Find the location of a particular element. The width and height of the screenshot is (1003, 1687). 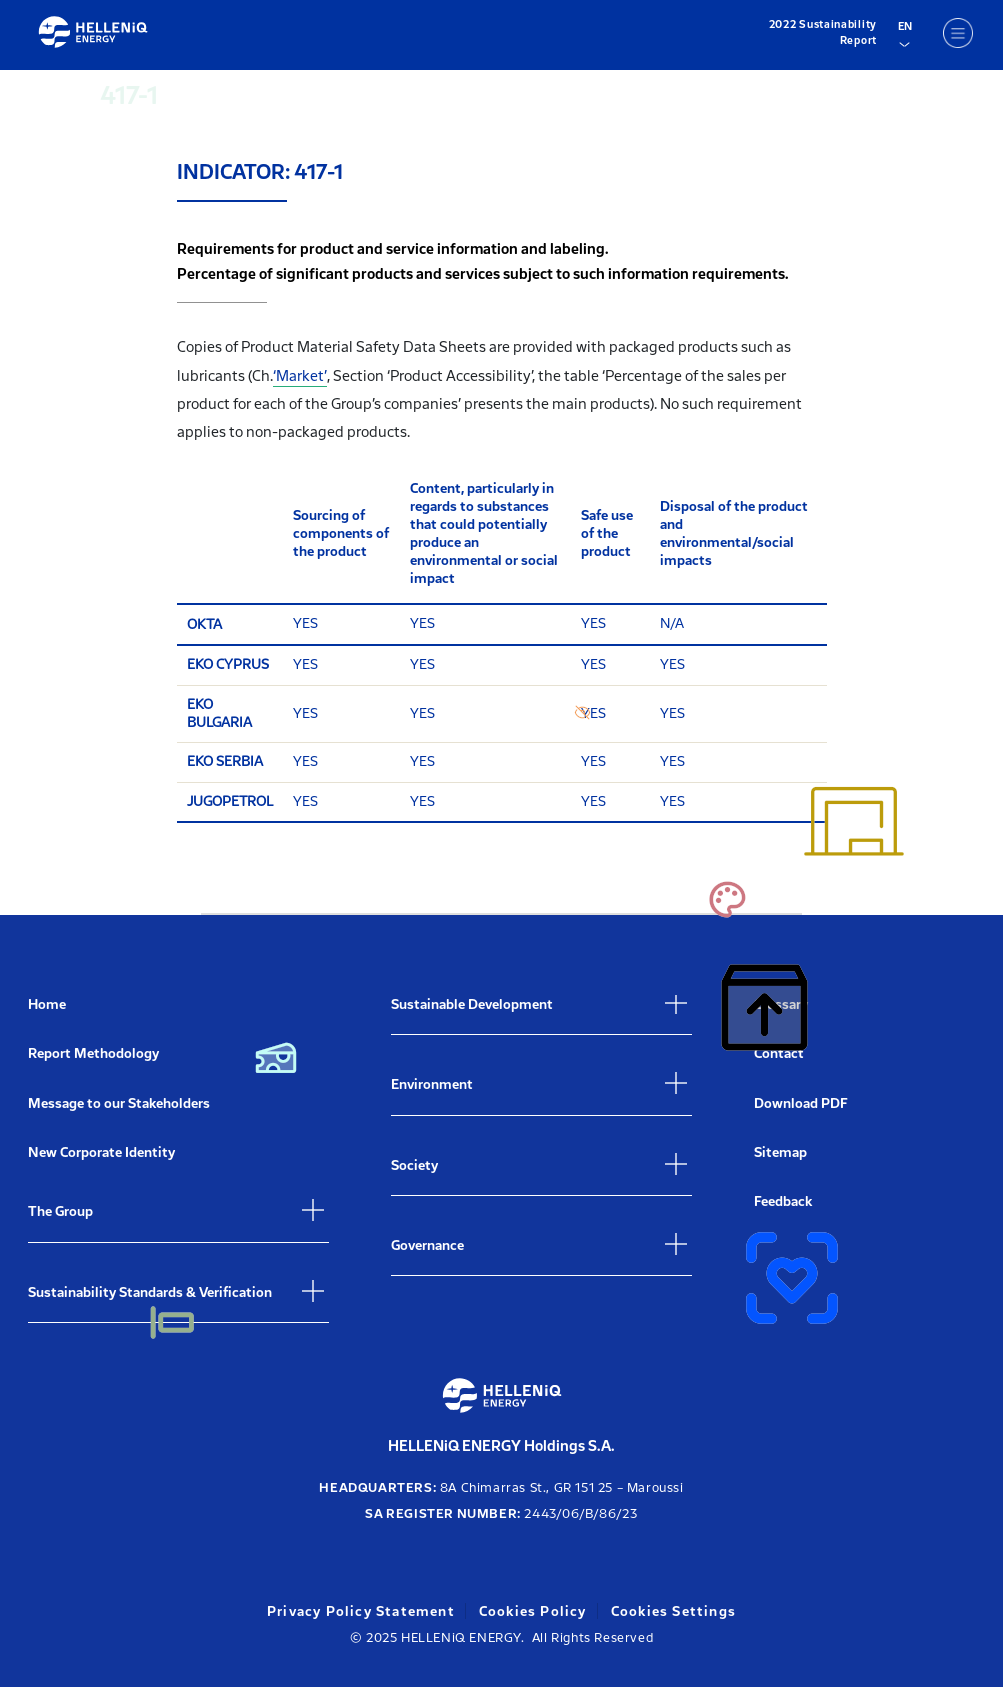

browse dairy or cheese products is located at coordinates (276, 1060).